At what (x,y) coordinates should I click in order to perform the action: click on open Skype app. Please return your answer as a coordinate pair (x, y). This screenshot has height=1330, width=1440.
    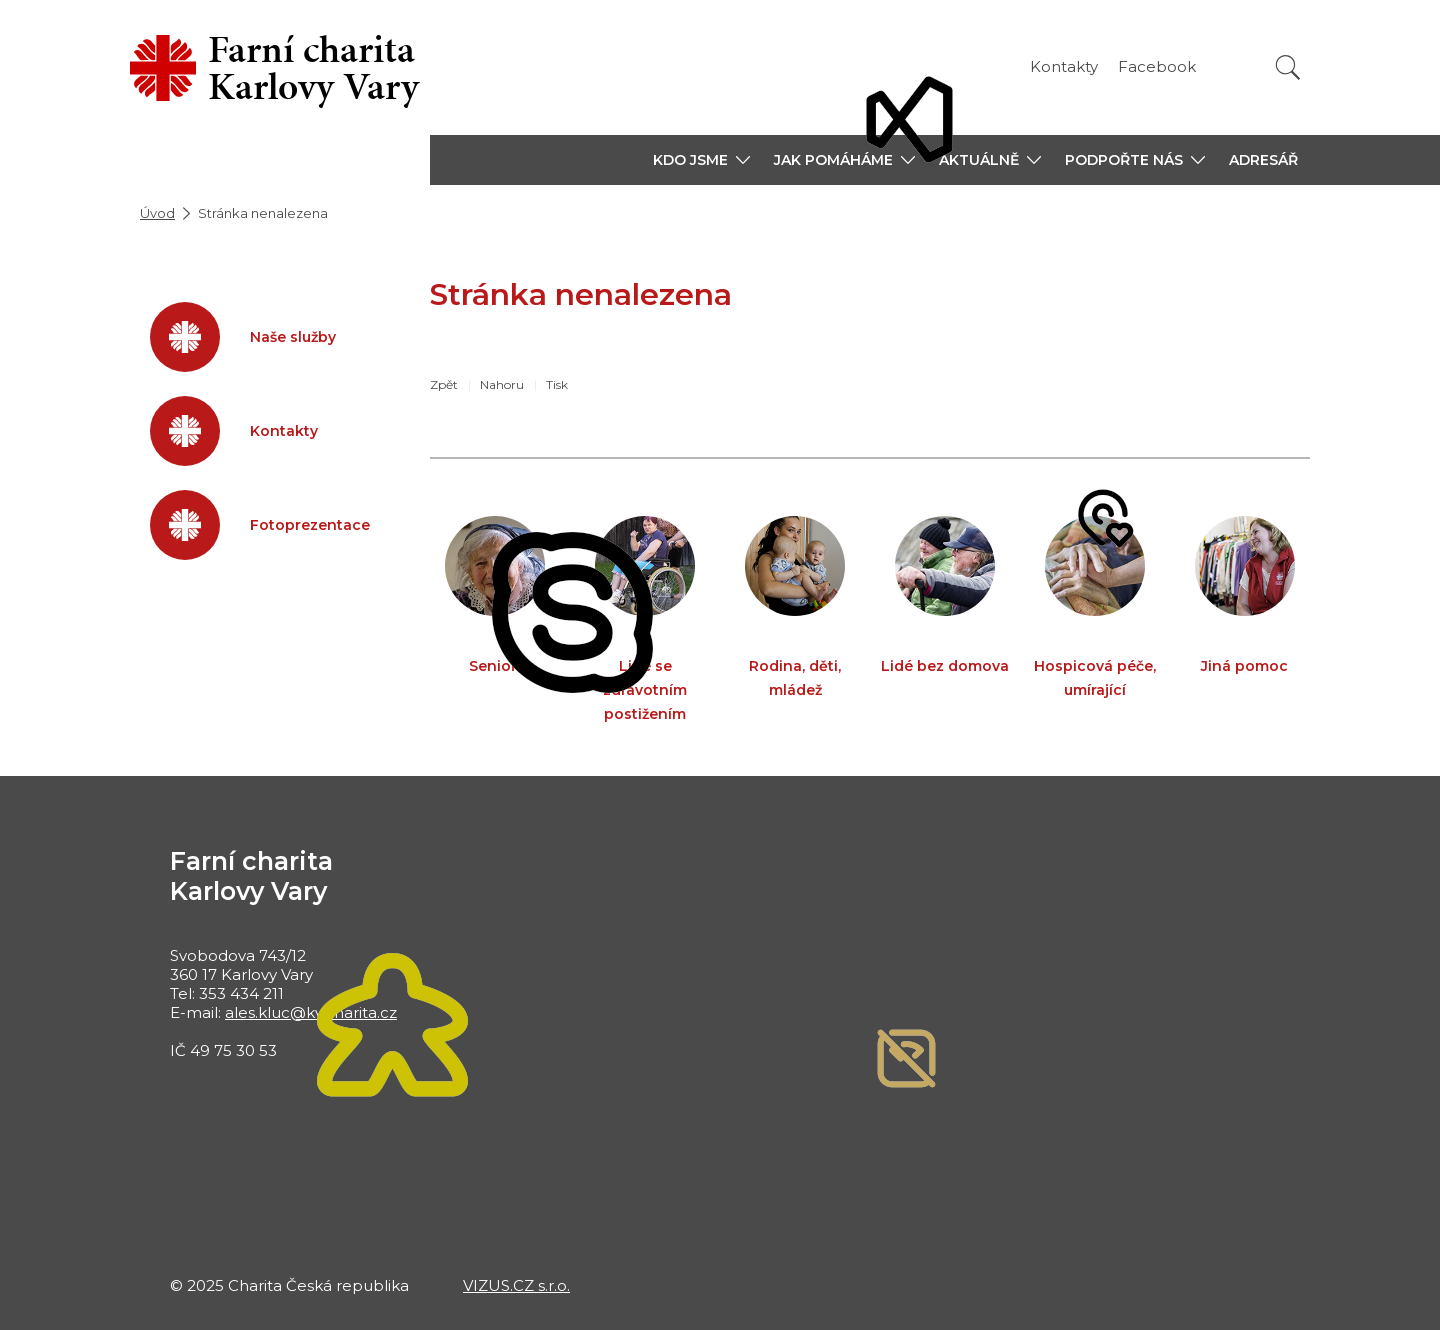
    Looking at the image, I should click on (572, 612).